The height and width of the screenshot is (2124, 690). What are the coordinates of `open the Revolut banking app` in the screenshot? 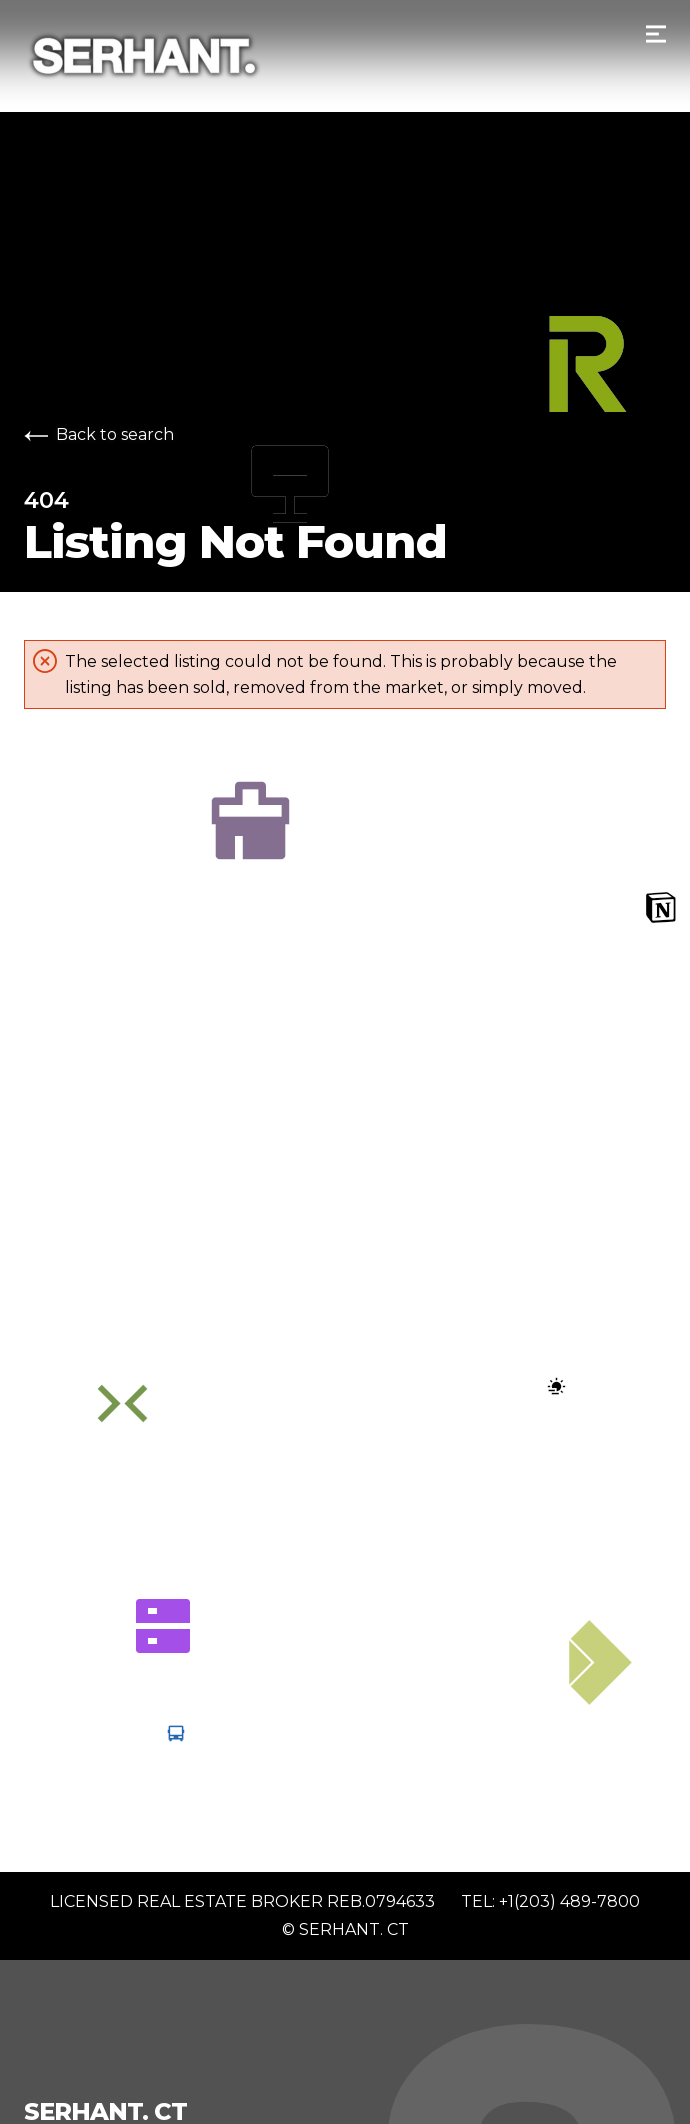 It's located at (588, 364).